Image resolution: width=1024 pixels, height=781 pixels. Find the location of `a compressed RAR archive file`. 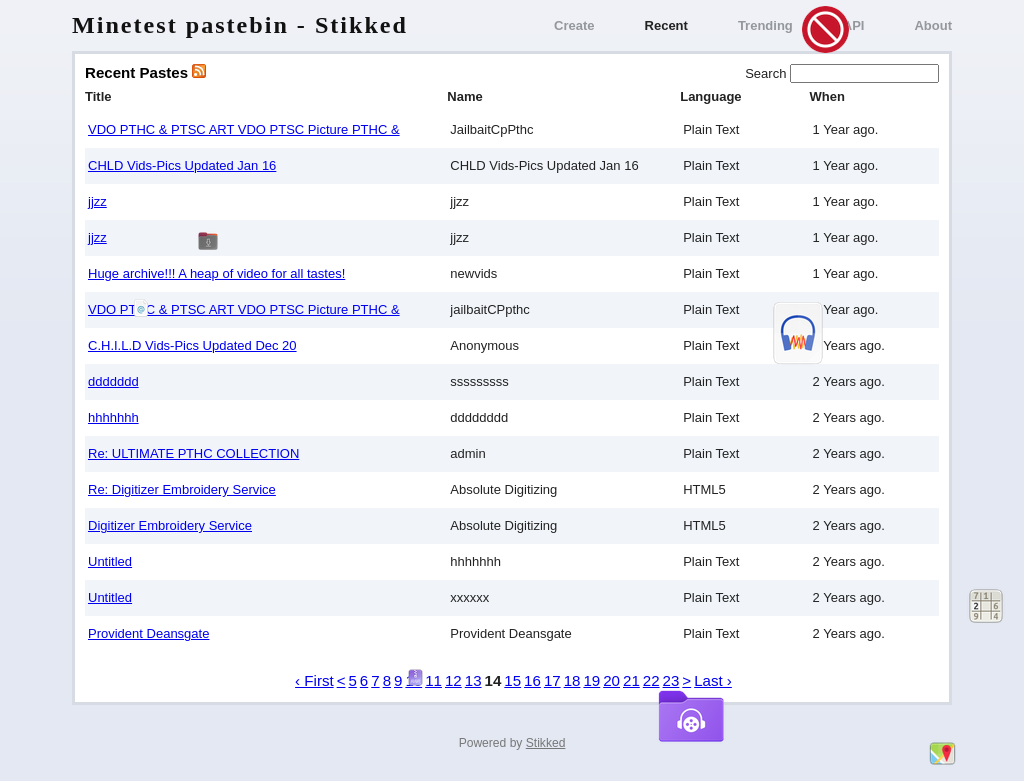

a compressed RAR archive file is located at coordinates (415, 677).